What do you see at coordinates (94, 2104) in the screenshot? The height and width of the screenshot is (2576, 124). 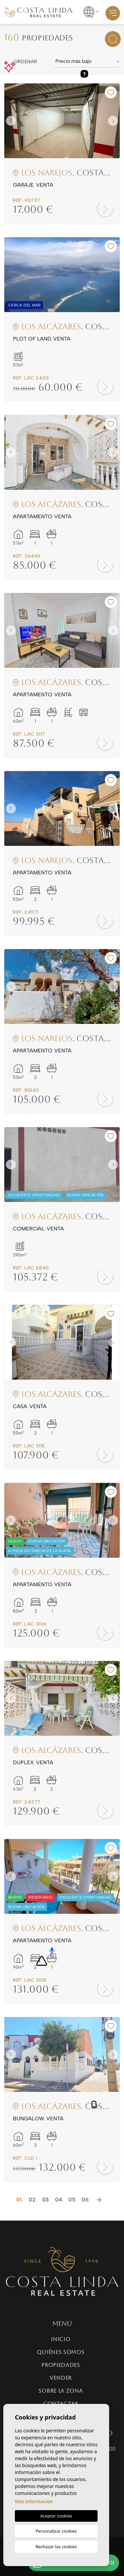 I see `indicates low battery level` at bounding box center [94, 2104].